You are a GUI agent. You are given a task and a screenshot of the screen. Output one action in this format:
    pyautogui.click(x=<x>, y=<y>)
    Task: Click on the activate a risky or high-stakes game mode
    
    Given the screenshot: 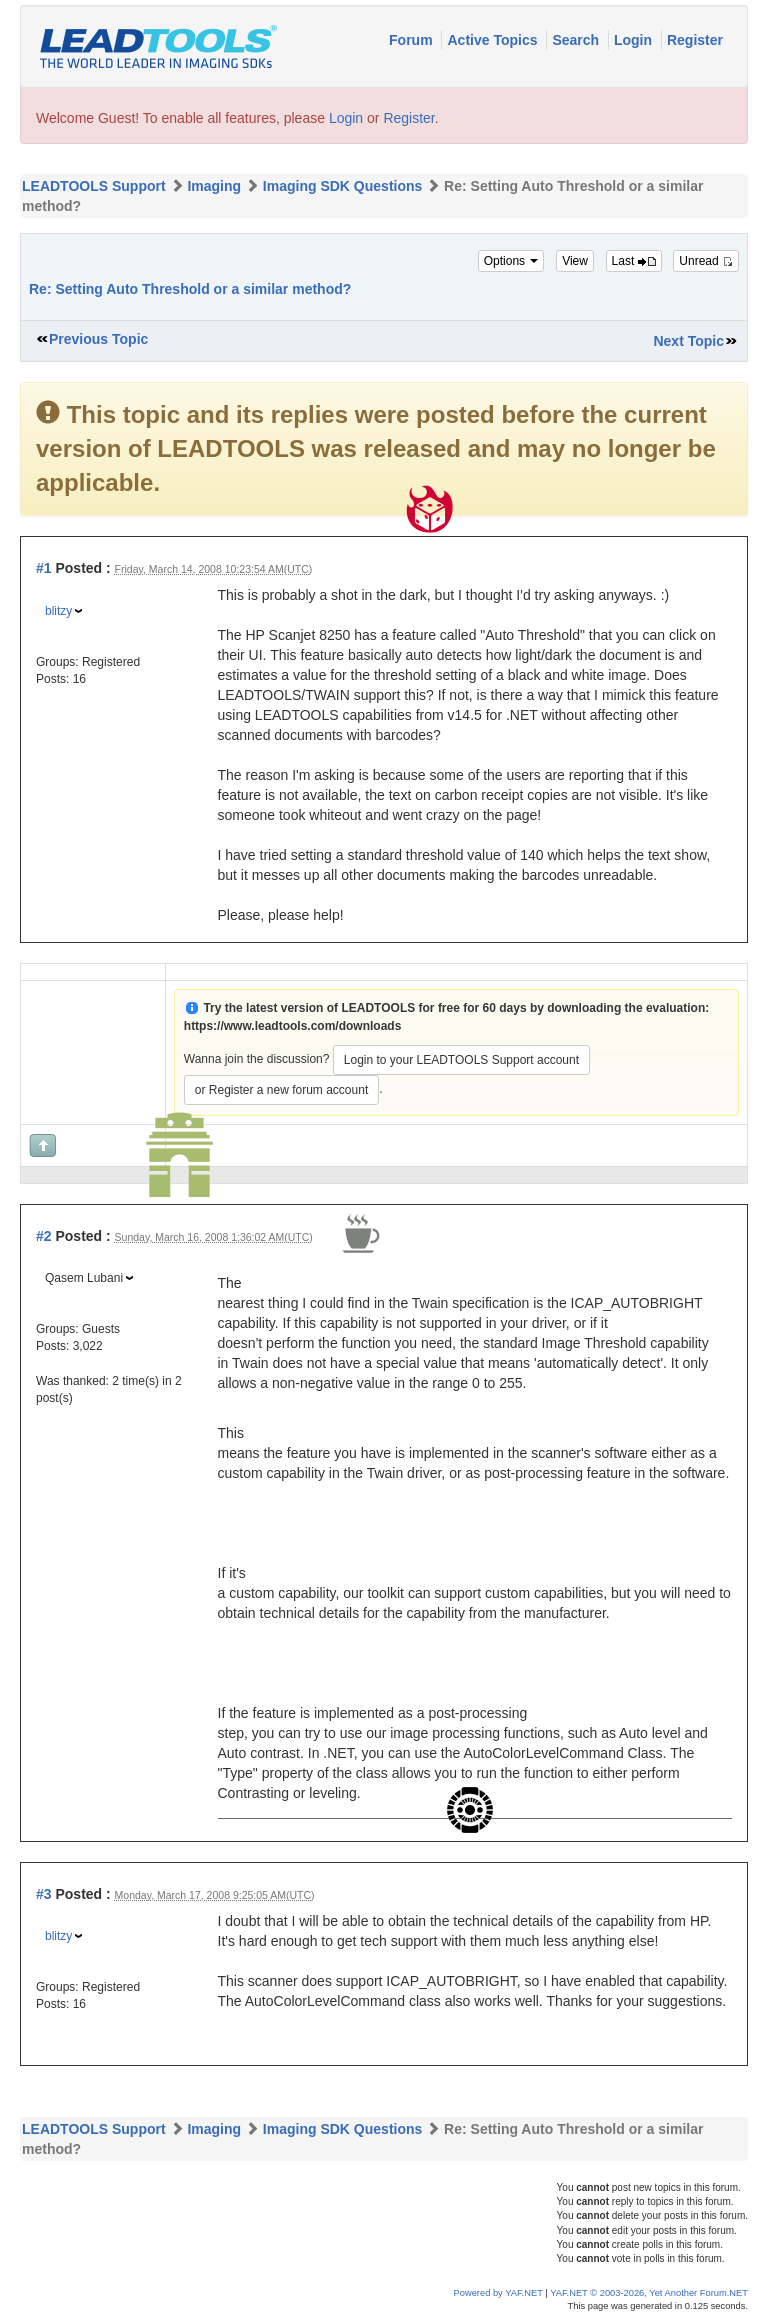 What is the action you would take?
    pyautogui.click(x=430, y=509)
    